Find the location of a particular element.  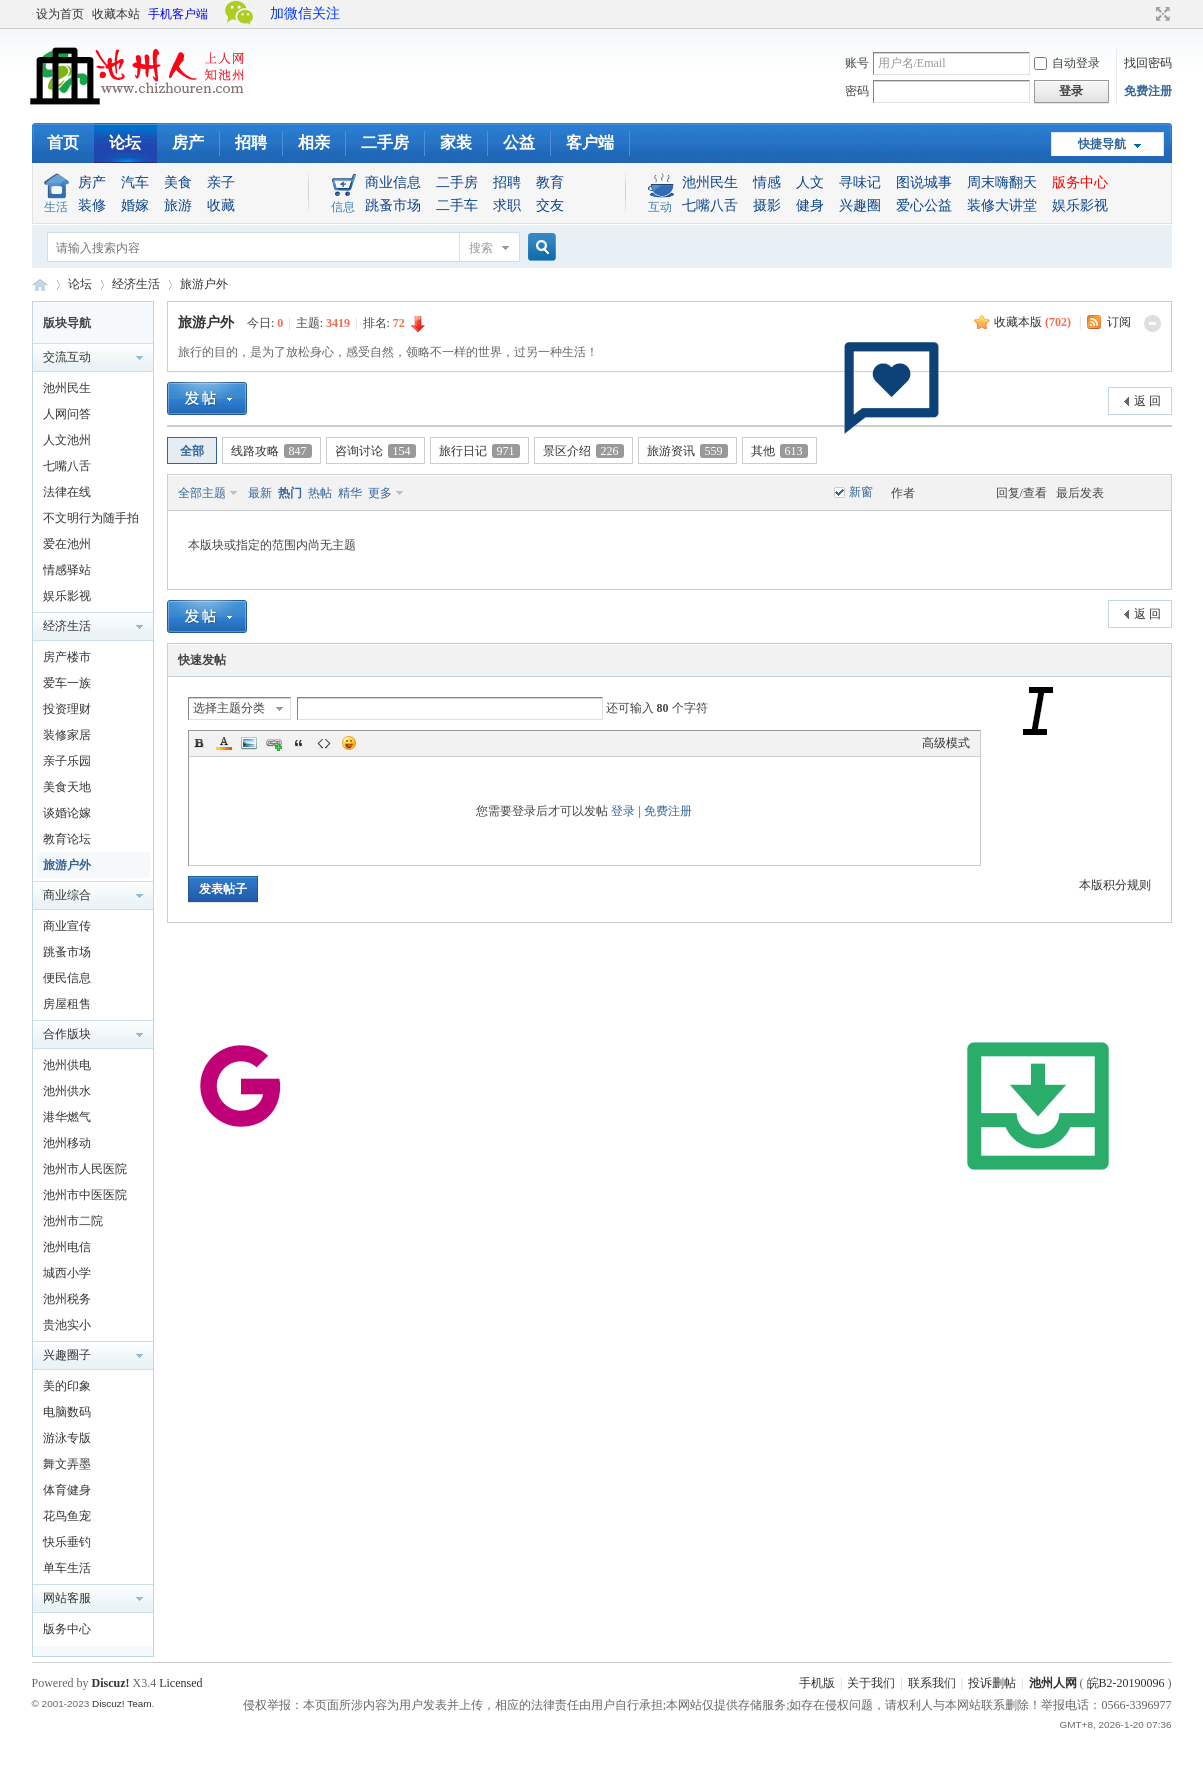

open favorite conversations is located at coordinates (891, 384).